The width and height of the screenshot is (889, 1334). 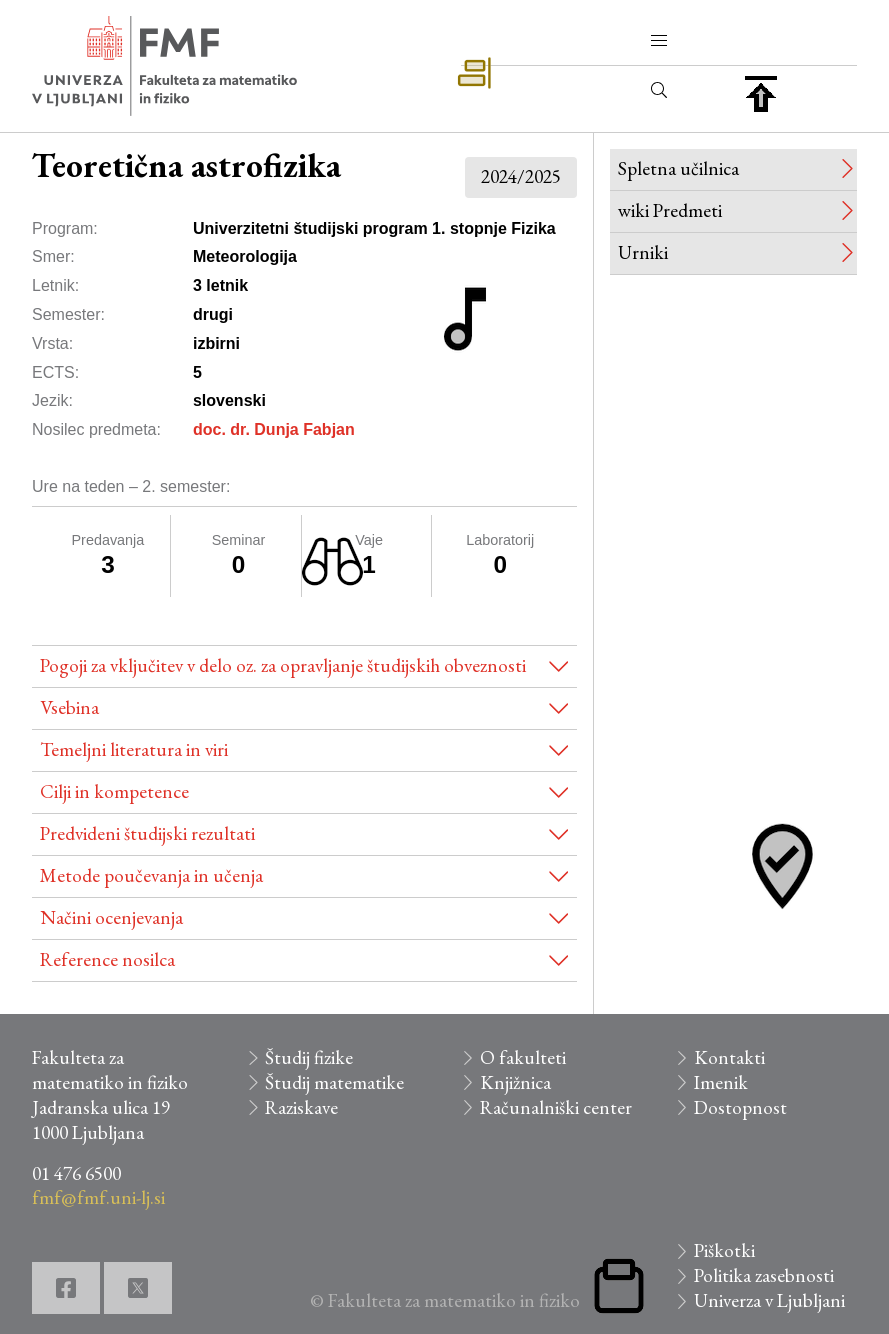 I want to click on copy to clipboard, so click(x=619, y=1286).